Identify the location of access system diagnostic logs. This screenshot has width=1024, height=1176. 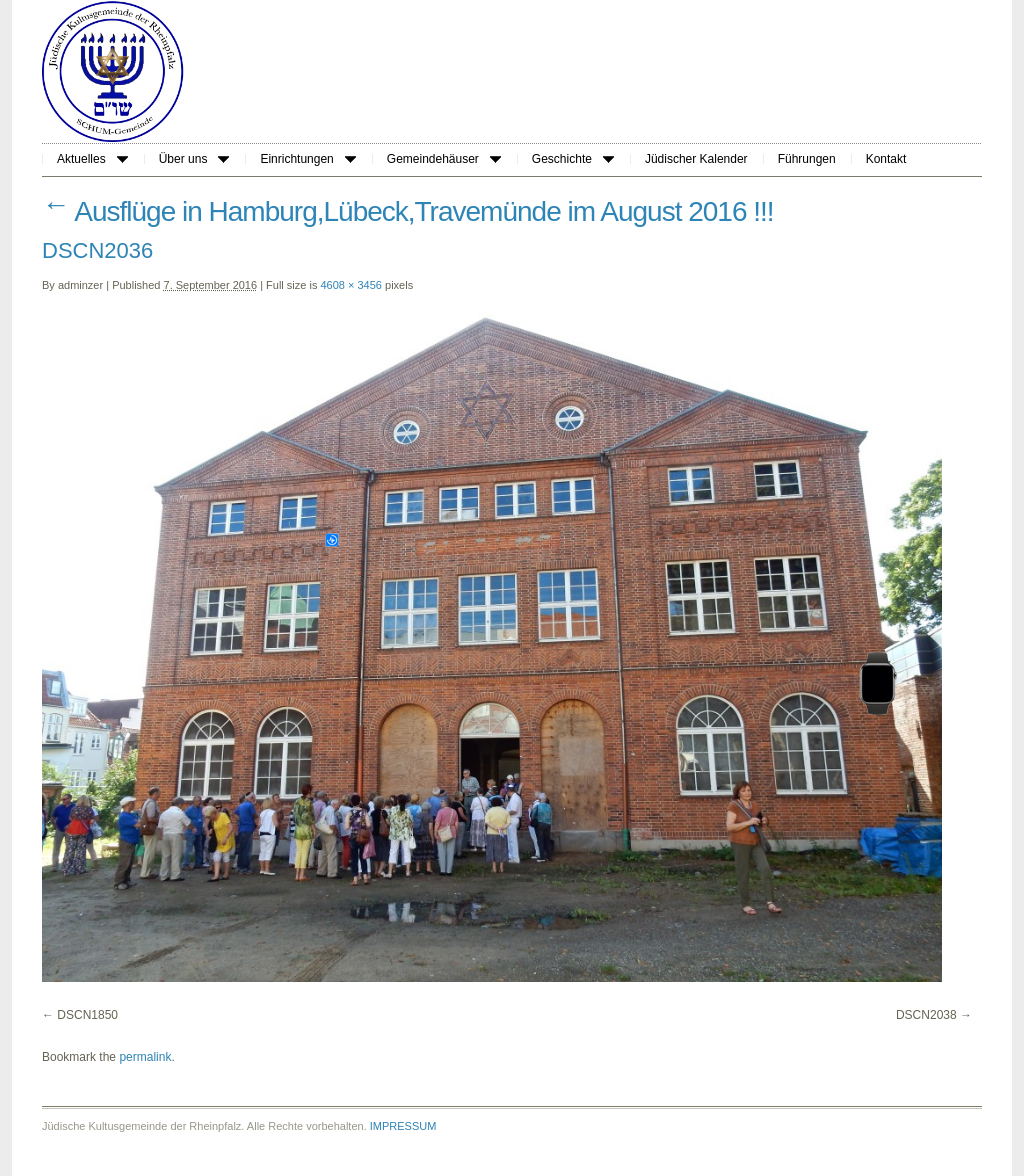
(332, 540).